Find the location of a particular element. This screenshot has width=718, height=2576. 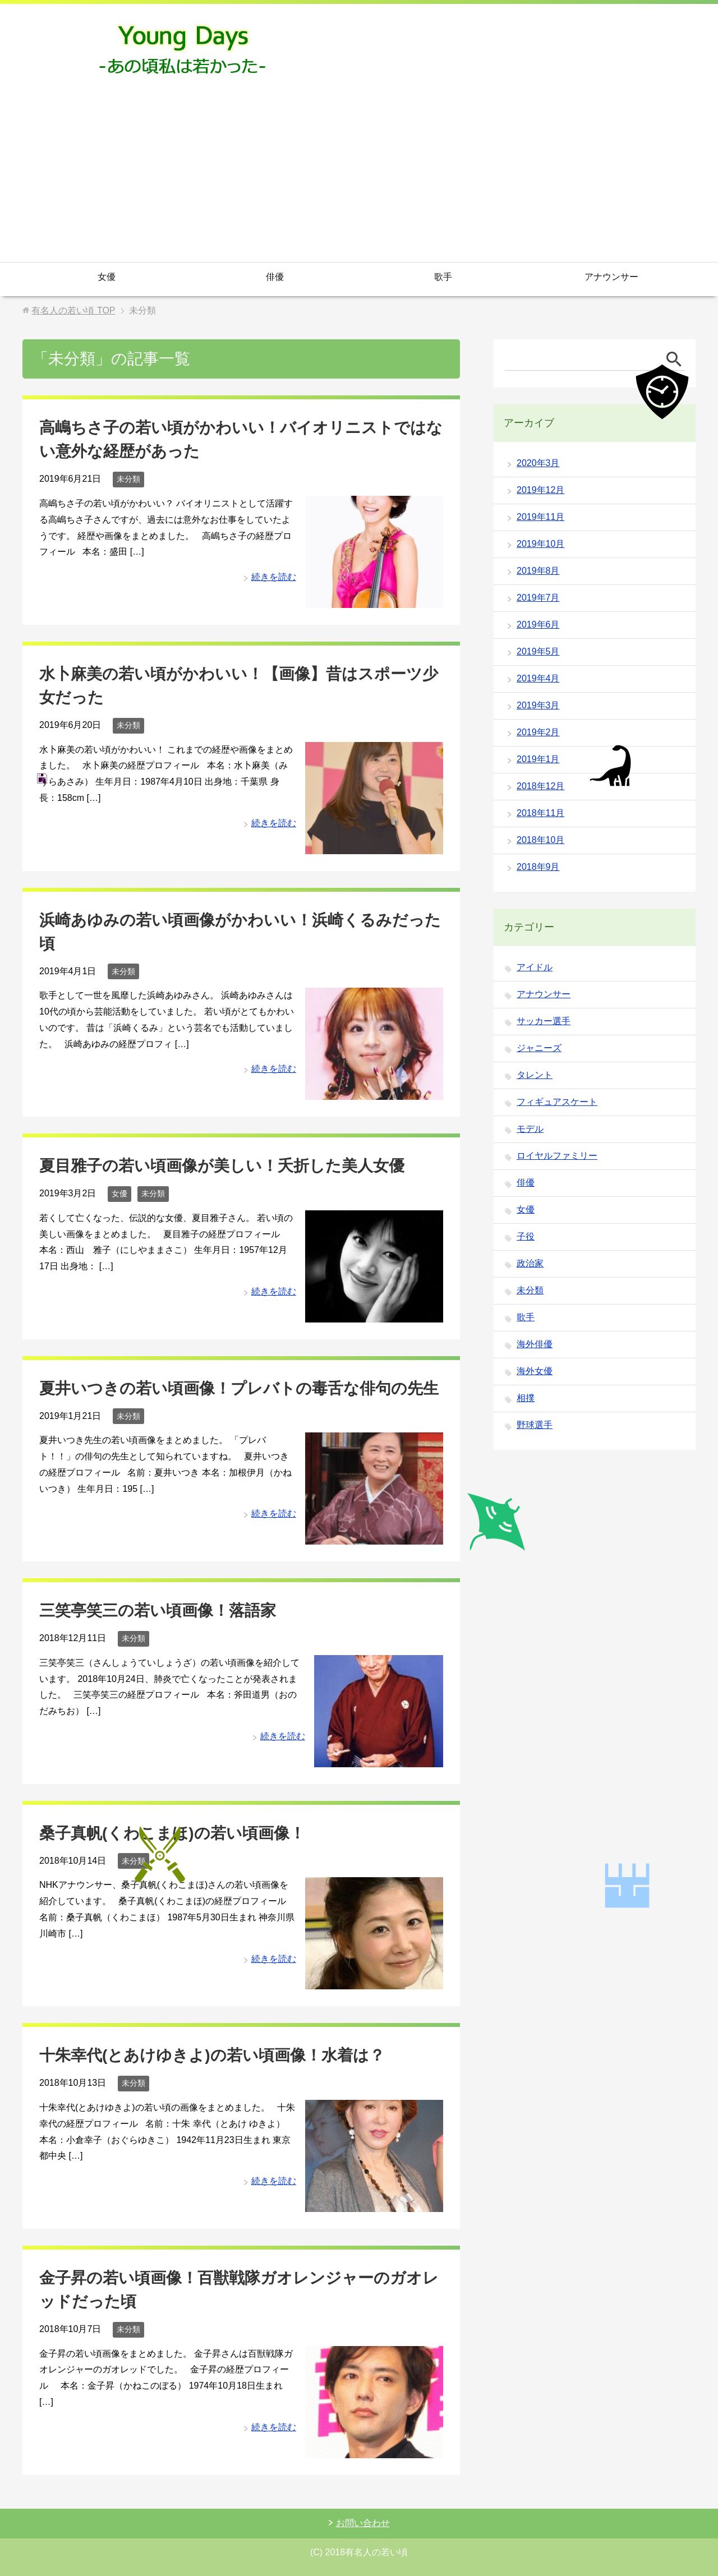

indicates manta ray or marine life content is located at coordinates (496, 1522).